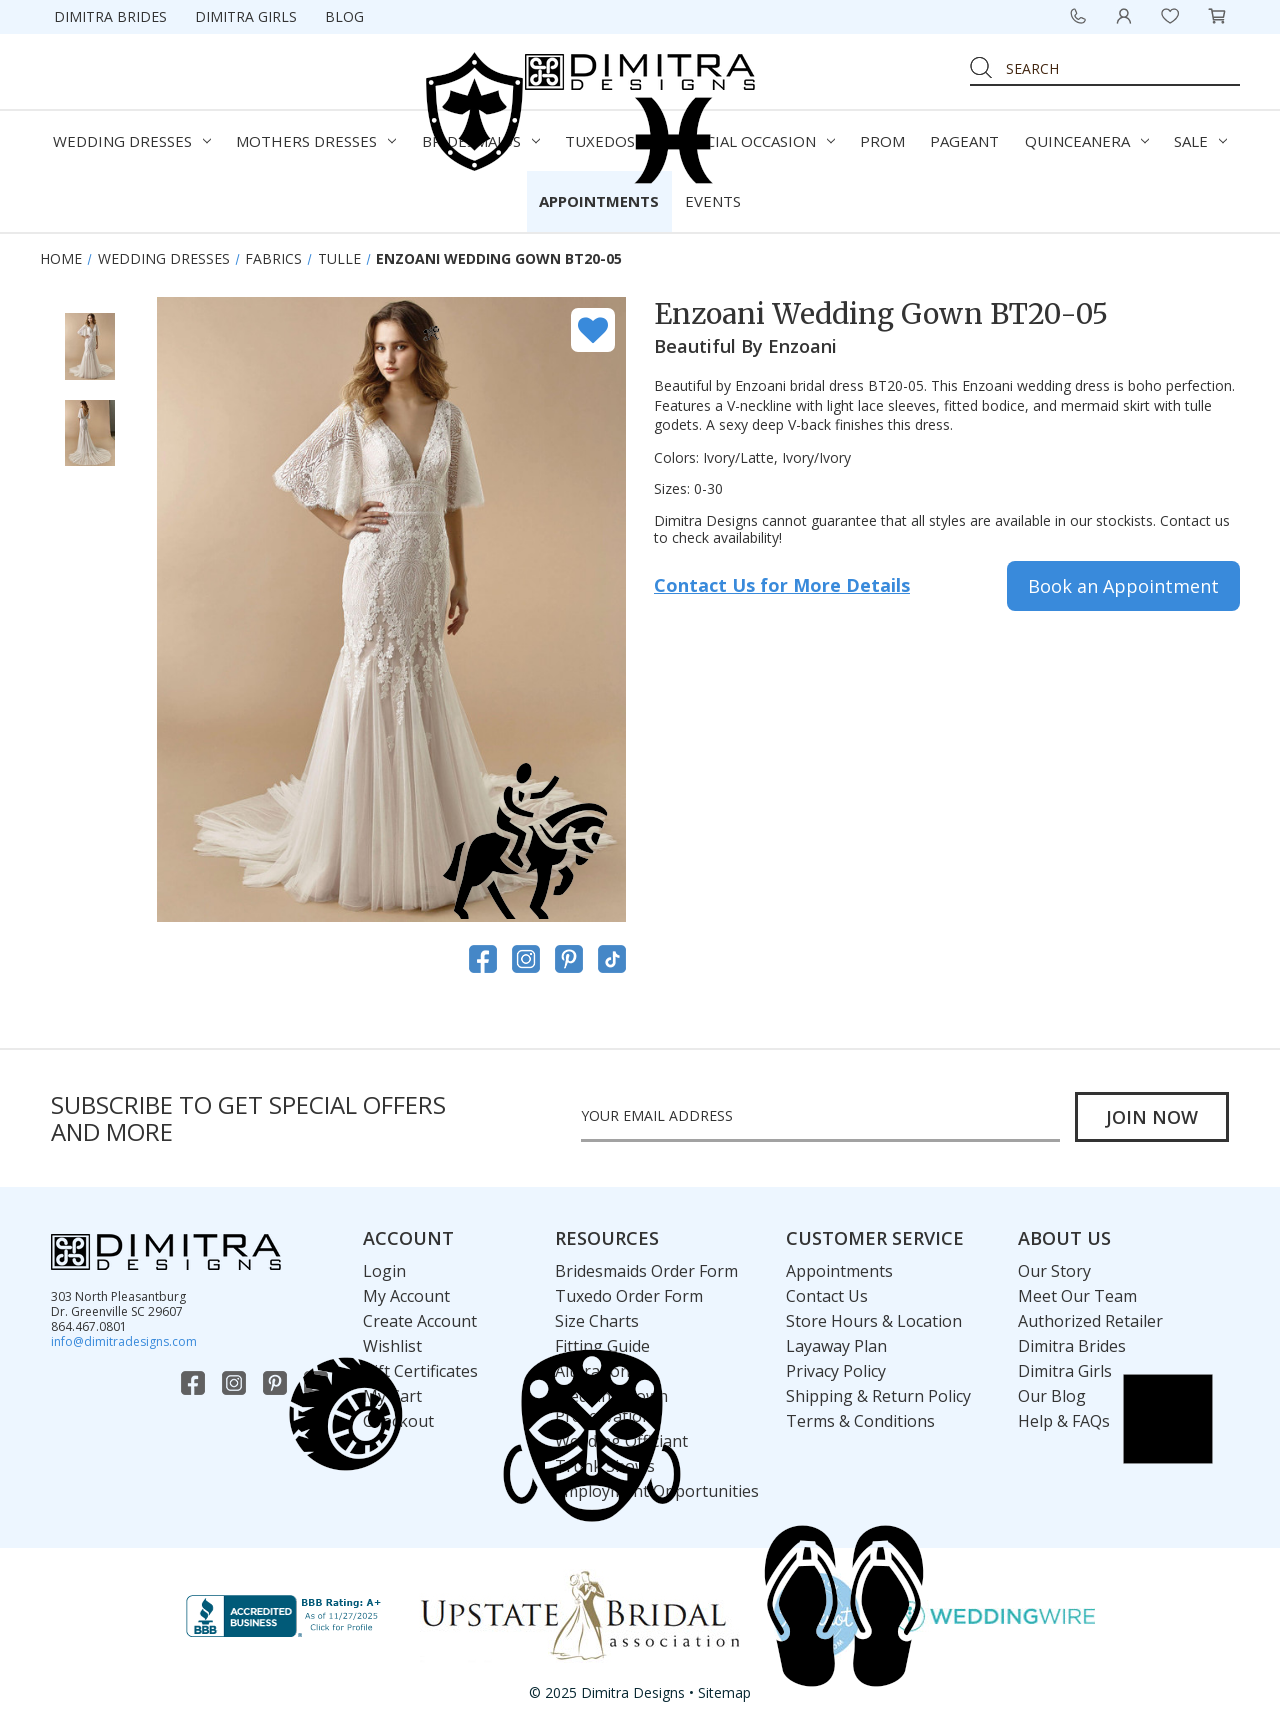 The width and height of the screenshot is (1280, 1730). Describe the element at coordinates (674, 141) in the screenshot. I see `view pisces zodiac sign information` at that location.